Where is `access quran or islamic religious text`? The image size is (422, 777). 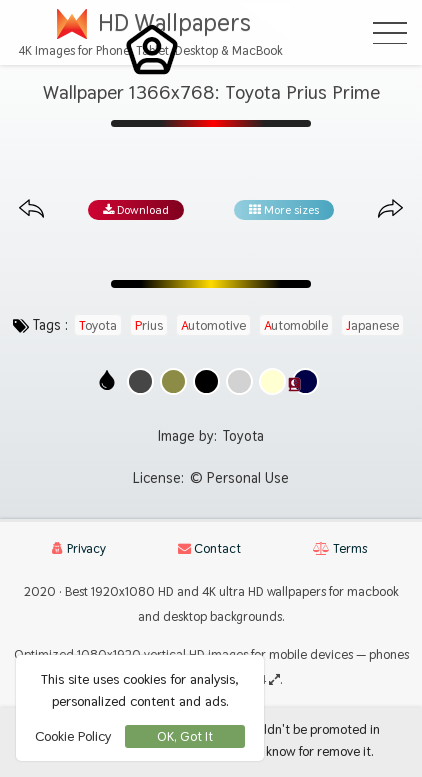
access quran or islamic religious text is located at coordinates (294, 384).